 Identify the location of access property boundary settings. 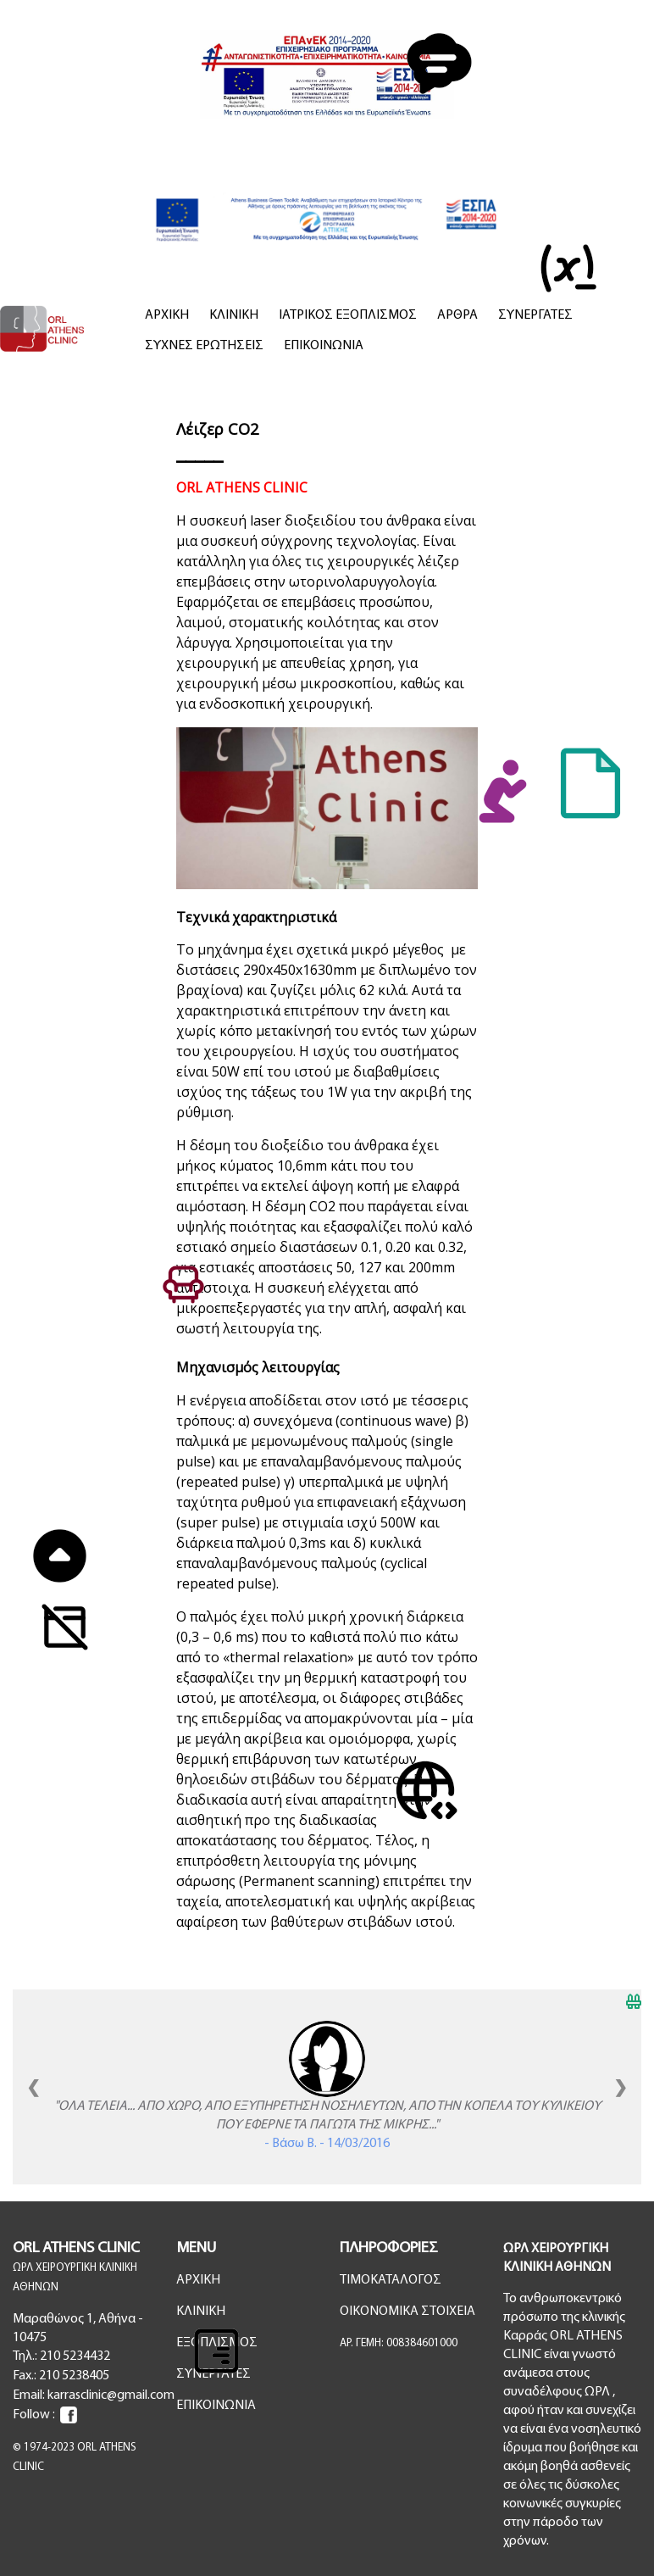
(634, 2001).